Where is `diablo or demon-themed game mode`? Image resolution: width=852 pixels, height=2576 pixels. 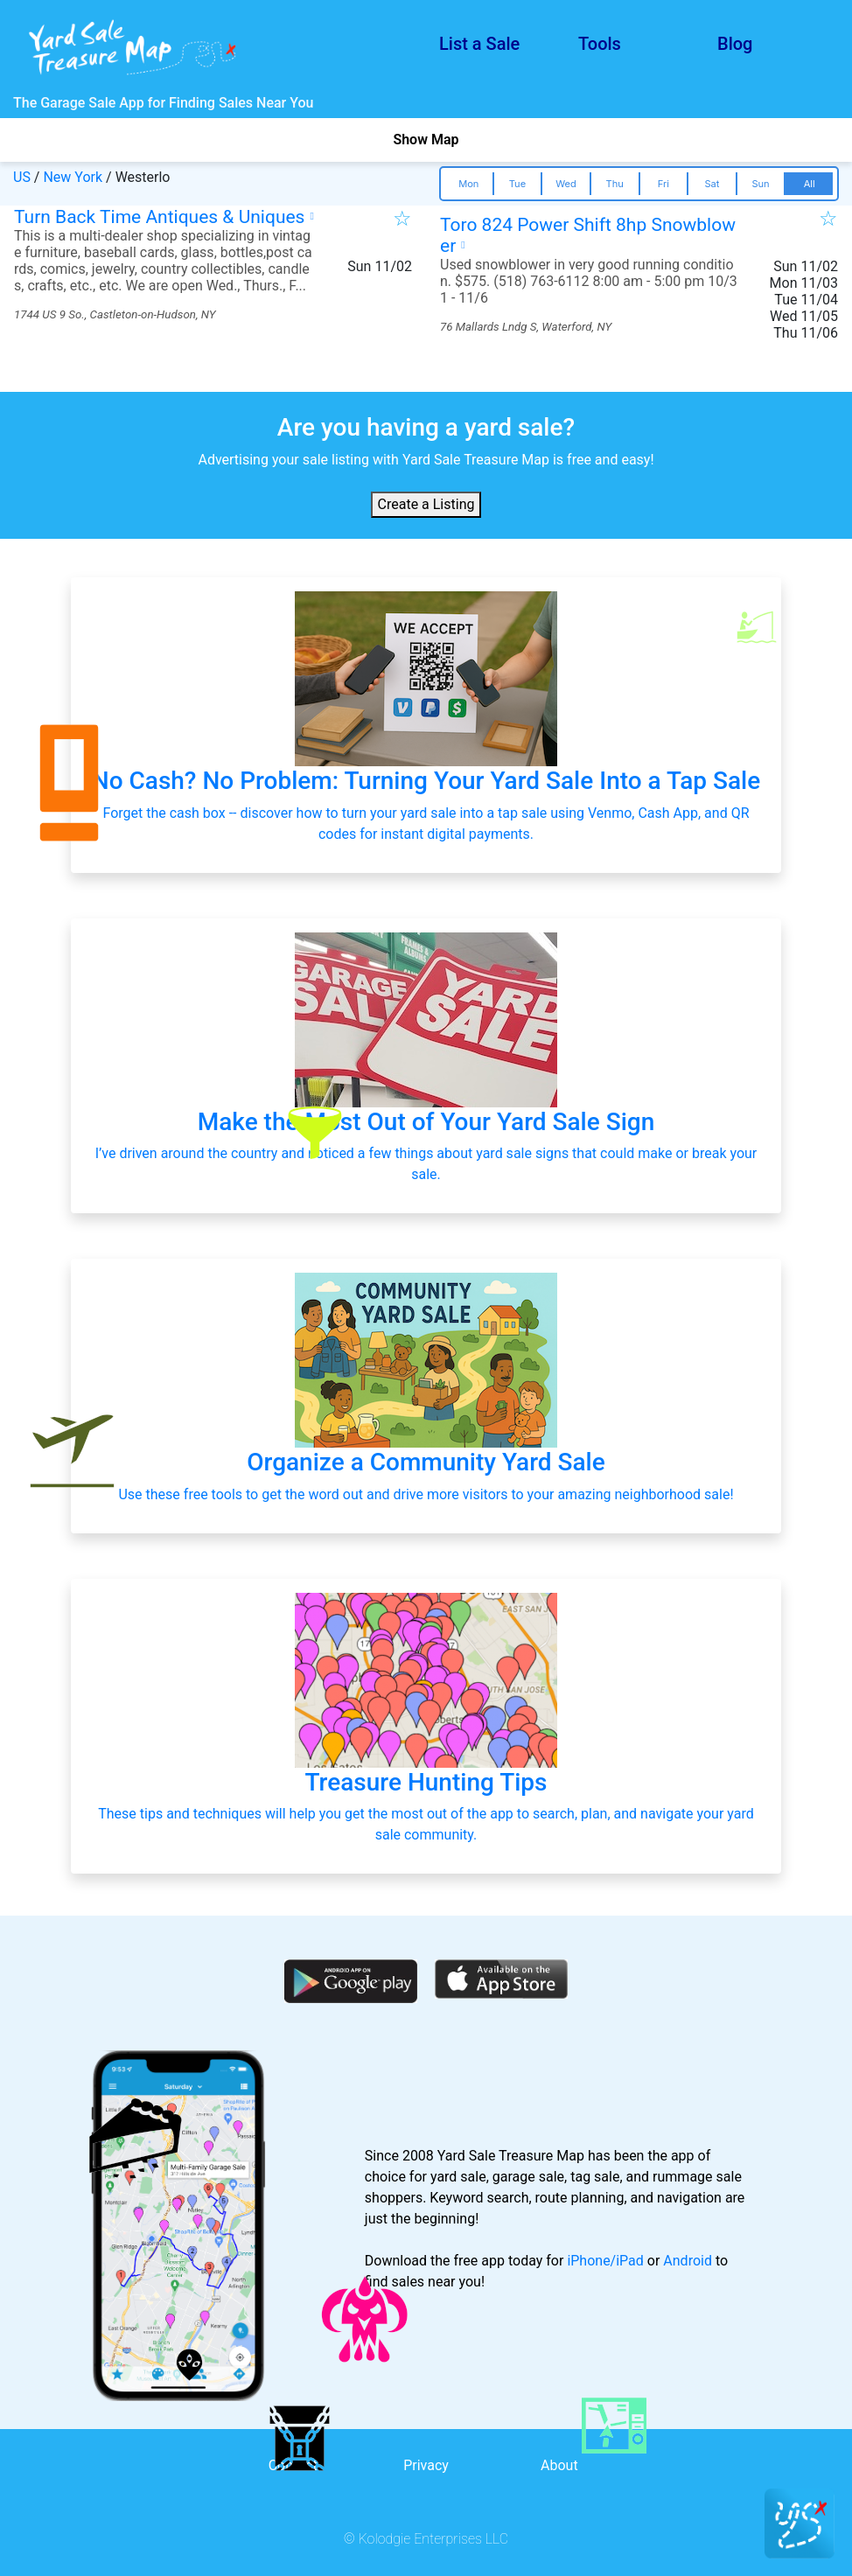
diablo or demon-themed game mode is located at coordinates (365, 2320).